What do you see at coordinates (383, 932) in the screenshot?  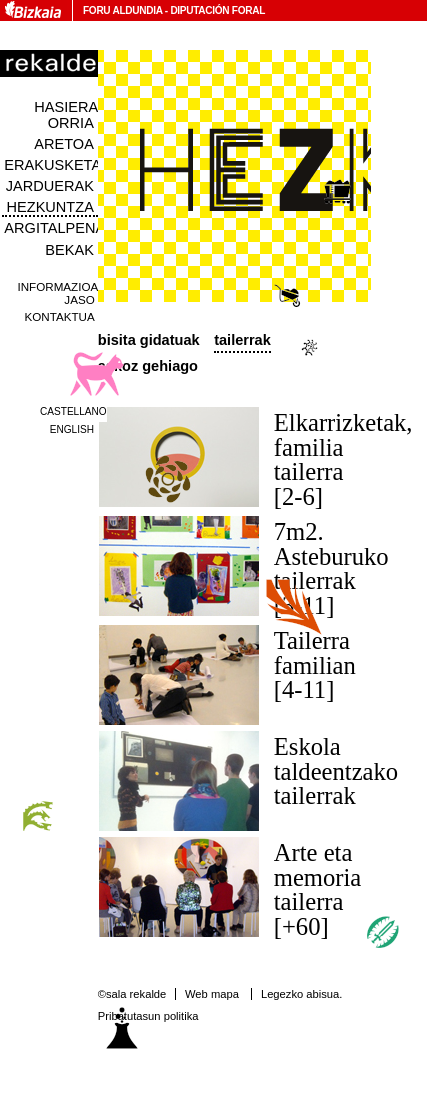 I see `attack or combat action button` at bounding box center [383, 932].